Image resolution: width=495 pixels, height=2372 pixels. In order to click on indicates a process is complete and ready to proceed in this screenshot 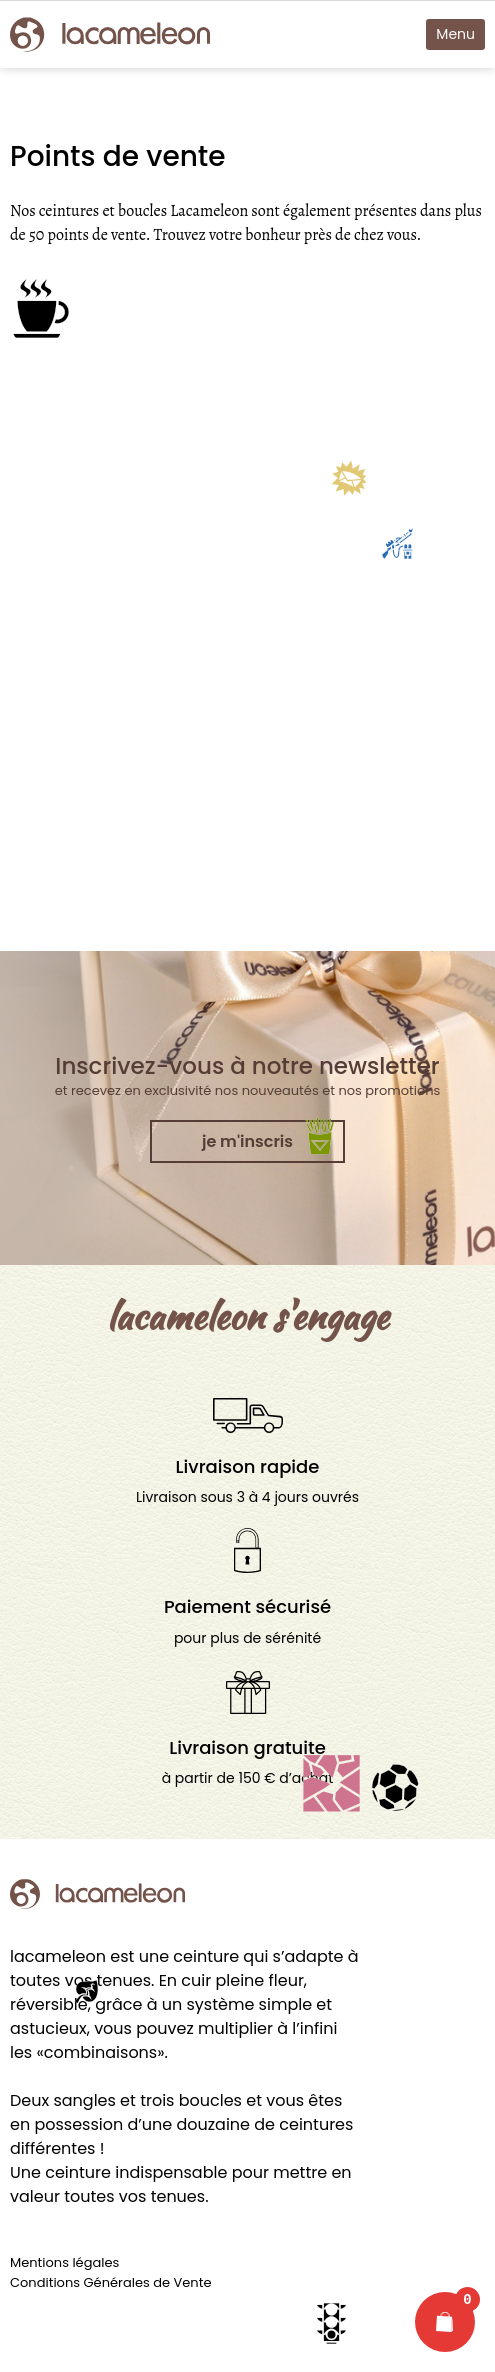, I will do `click(331, 2323)`.